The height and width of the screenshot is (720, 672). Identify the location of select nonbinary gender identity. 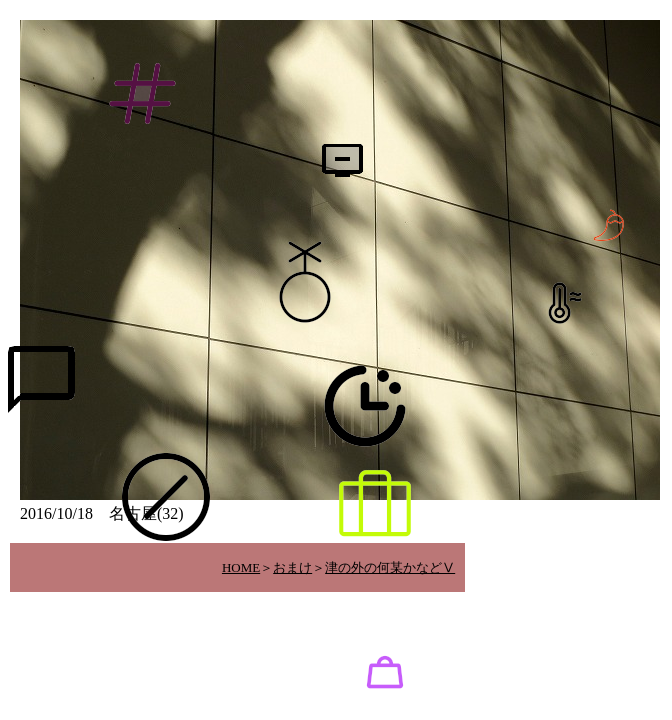
(305, 282).